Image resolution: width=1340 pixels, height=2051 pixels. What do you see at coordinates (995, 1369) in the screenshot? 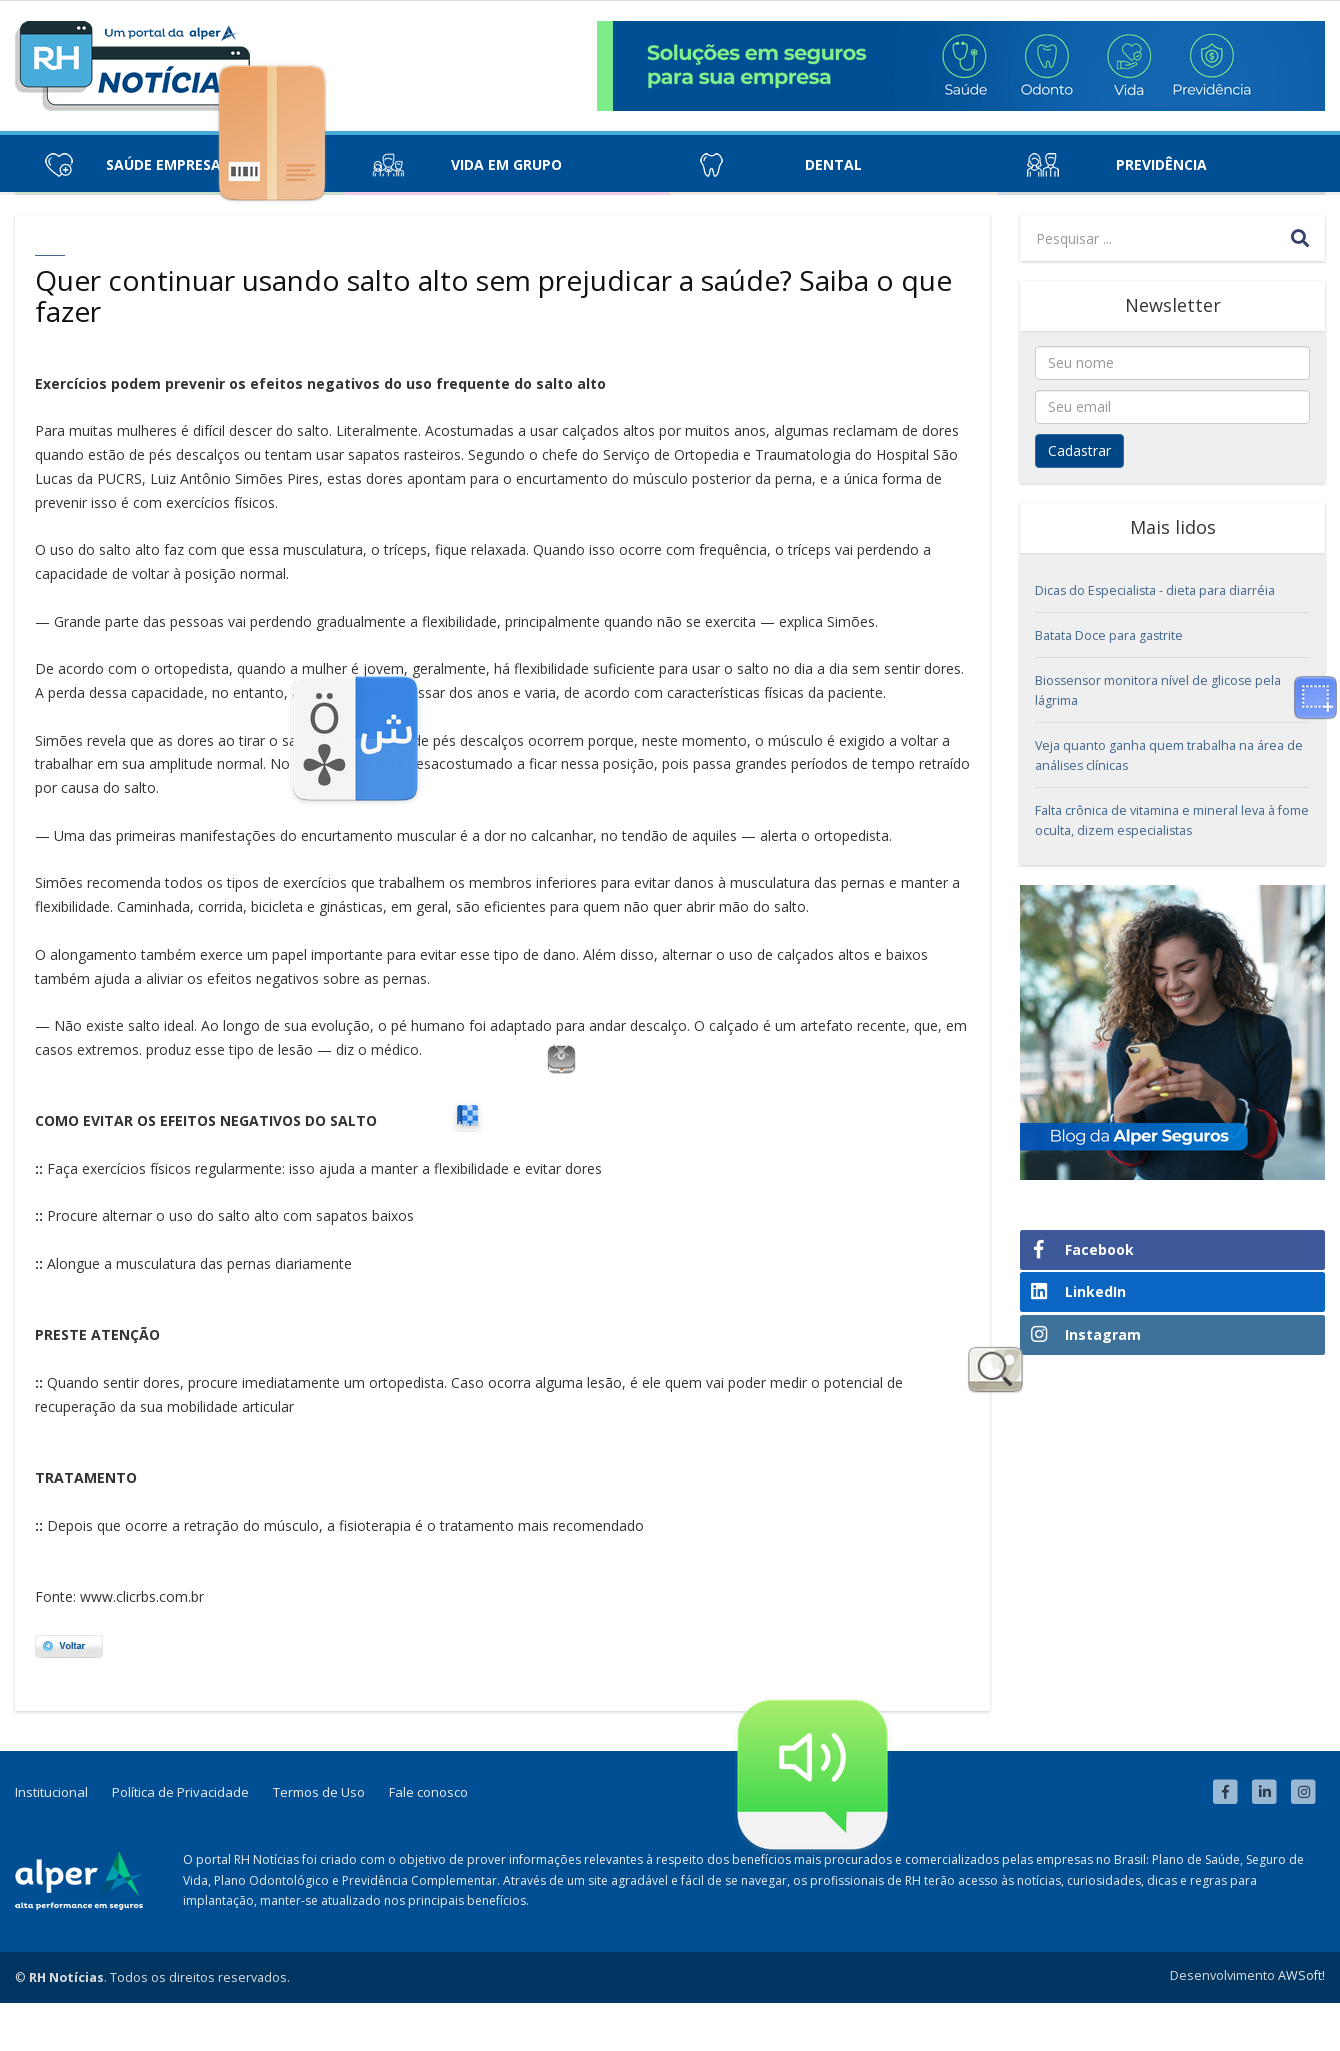
I see `open the image viewer application` at bounding box center [995, 1369].